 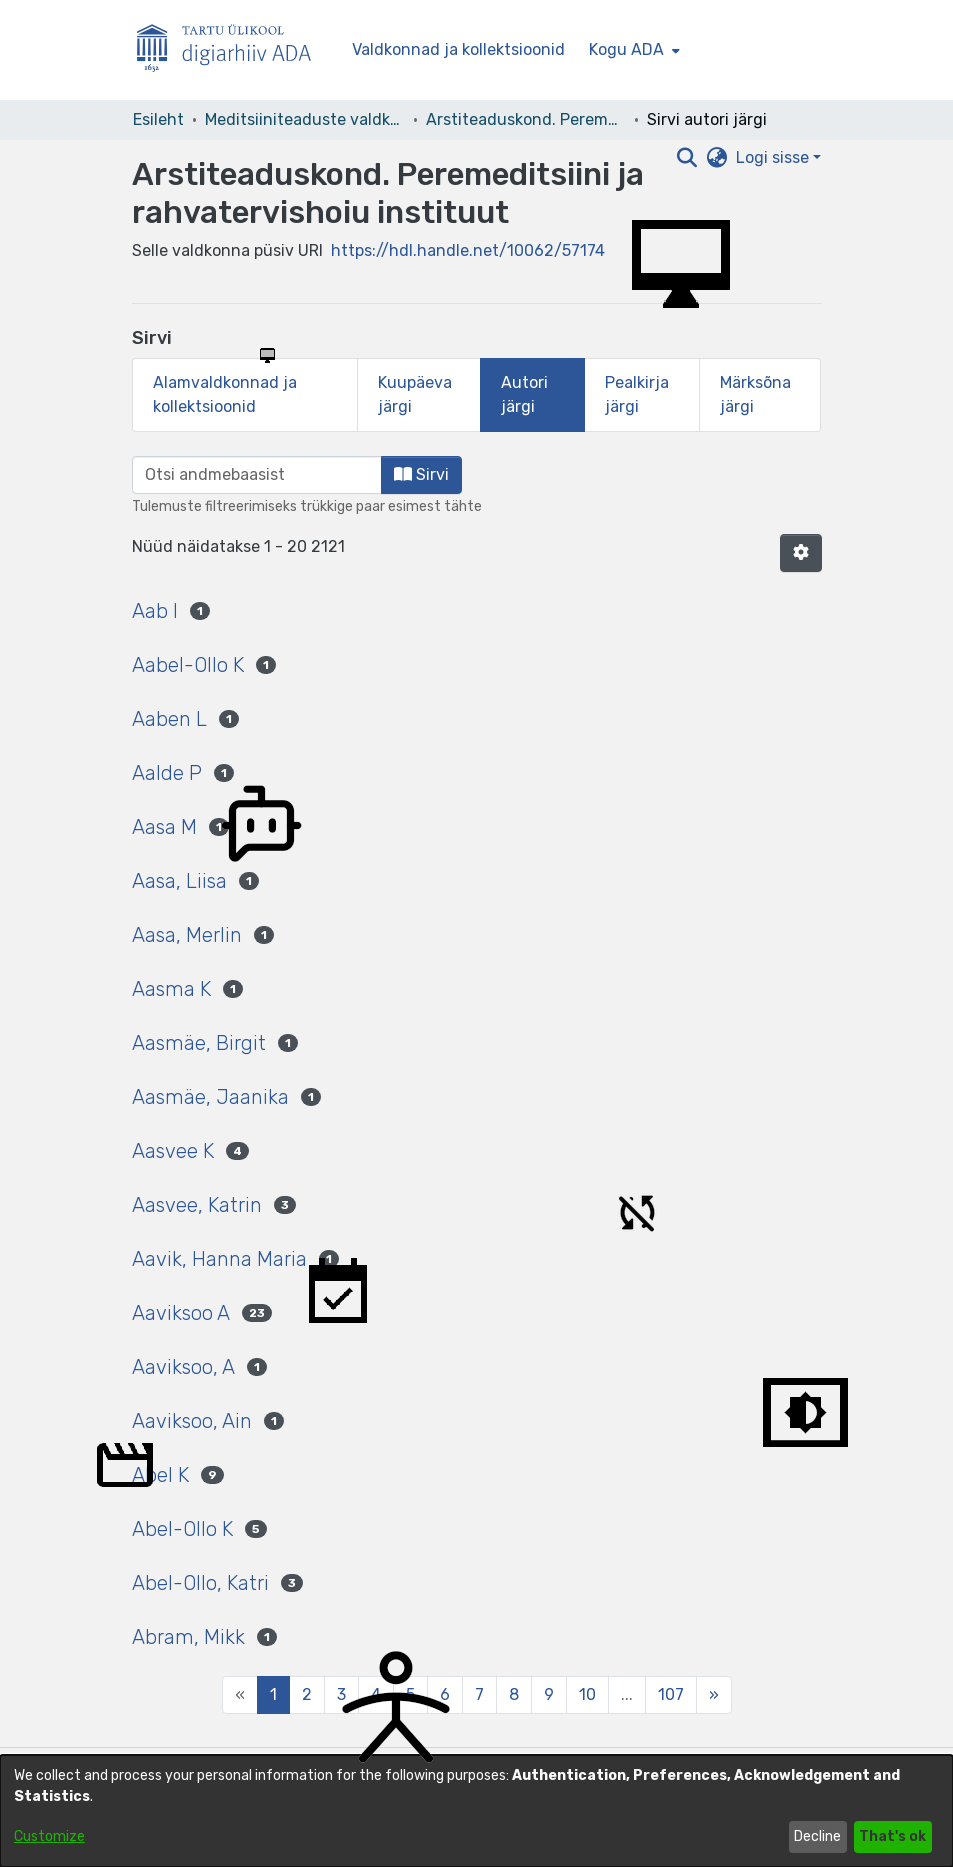 What do you see at coordinates (338, 1294) in the screenshot?
I see `event confirmed or available` at bounding box center [338, 1294].